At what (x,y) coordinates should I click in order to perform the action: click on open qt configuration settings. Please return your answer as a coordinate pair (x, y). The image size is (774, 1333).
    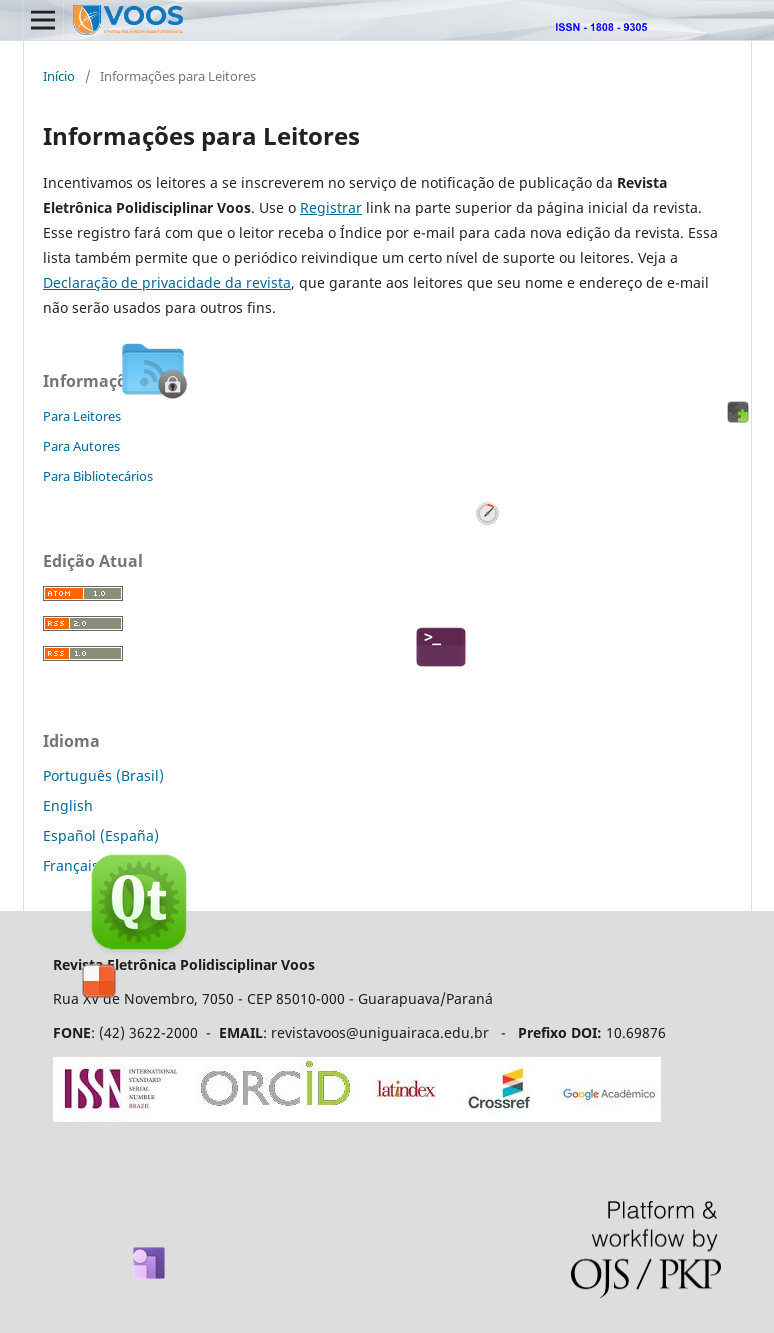
    Looking at the image, I should click on (139, 902).